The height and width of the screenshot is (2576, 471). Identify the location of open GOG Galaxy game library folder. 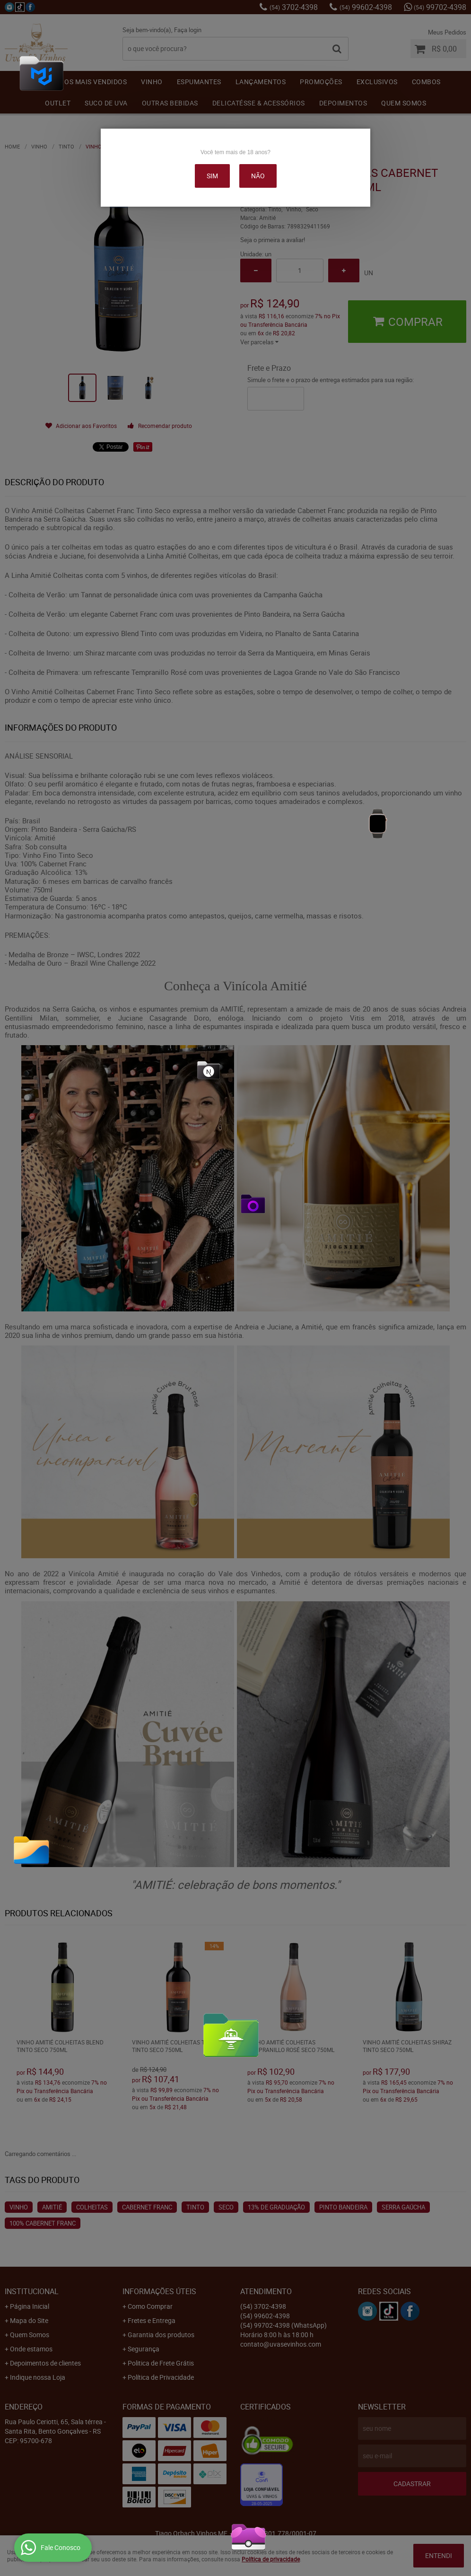
(253, 1205).